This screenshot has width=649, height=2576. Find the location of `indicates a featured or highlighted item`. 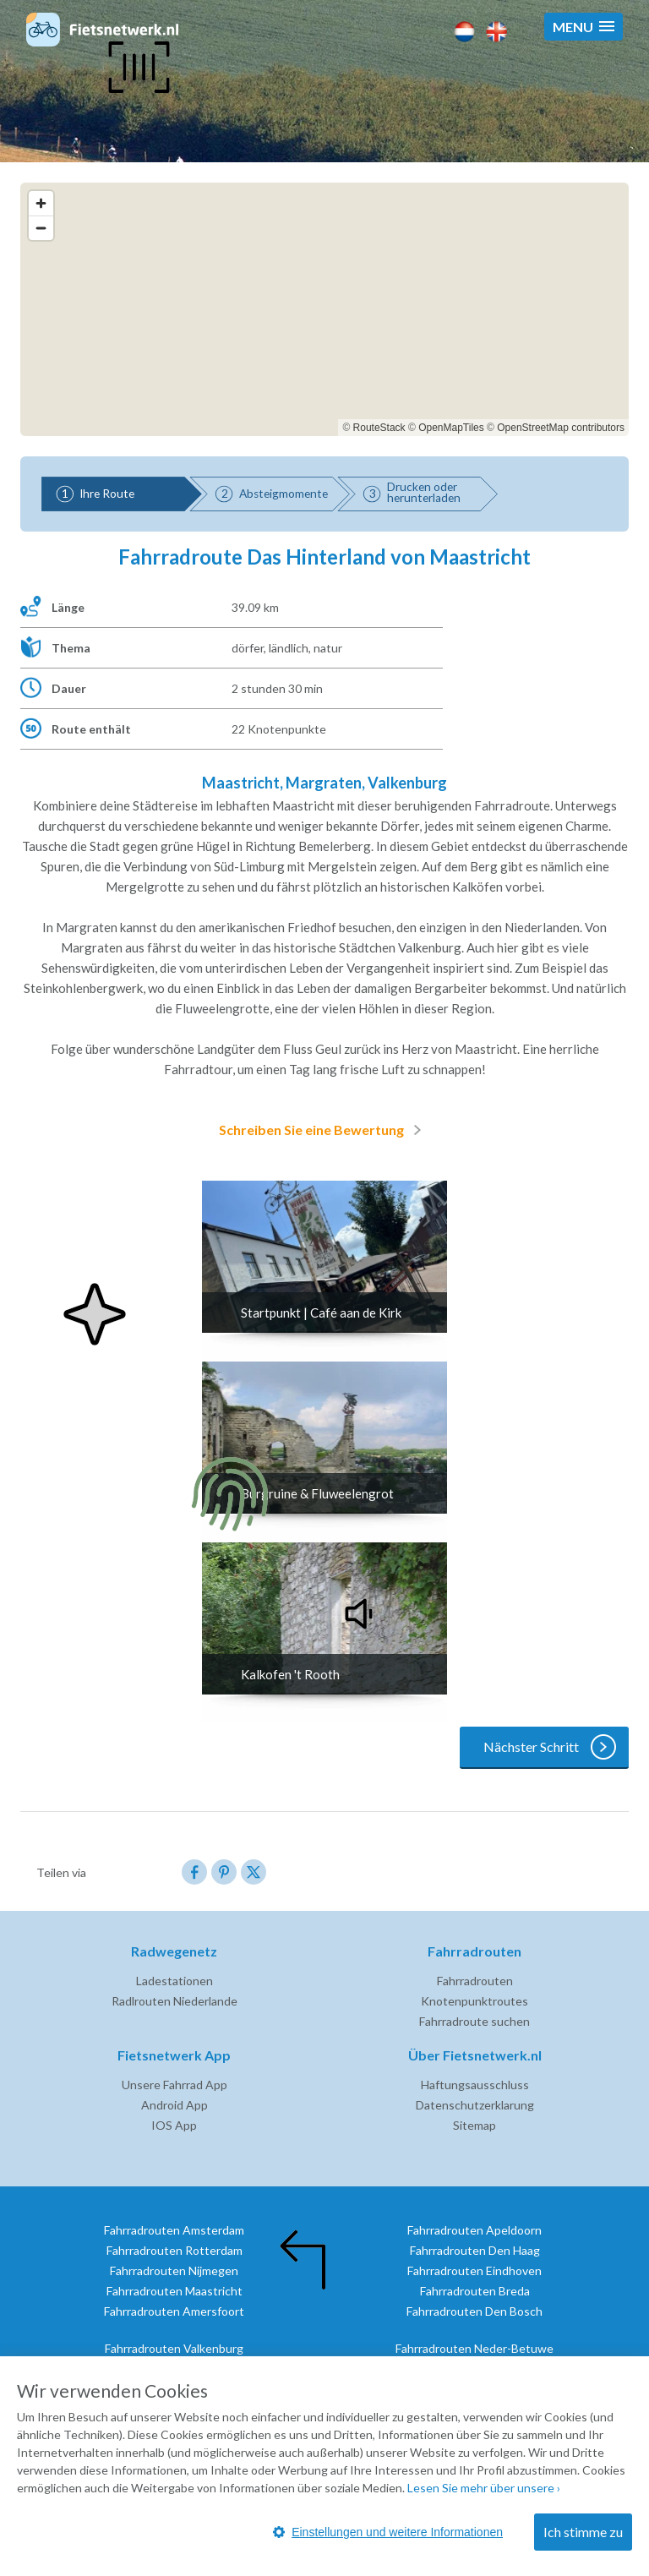

indicates a featured or highlighted item is located at coordinates (95, 1314).